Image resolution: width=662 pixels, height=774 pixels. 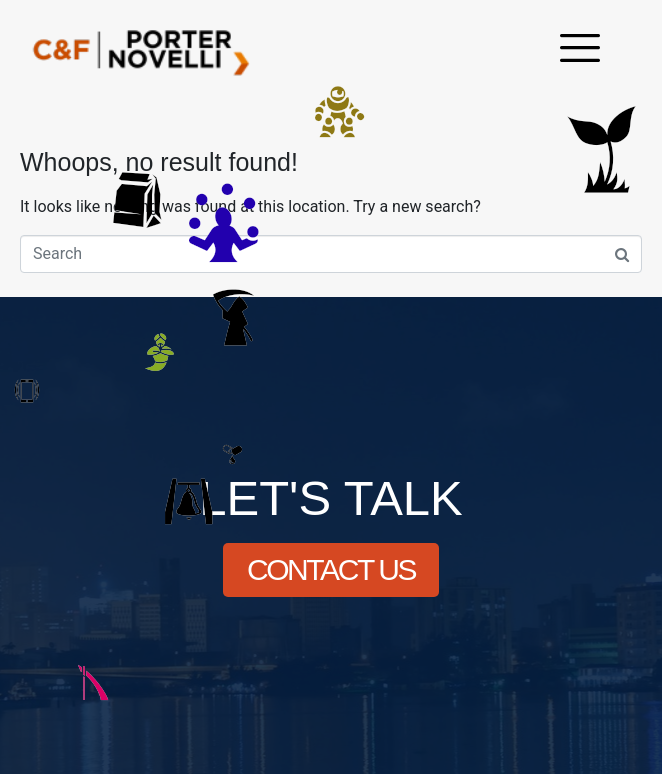 I want to click on indicates a skill-based or dexterity game mode, so click(x=223, y=223).